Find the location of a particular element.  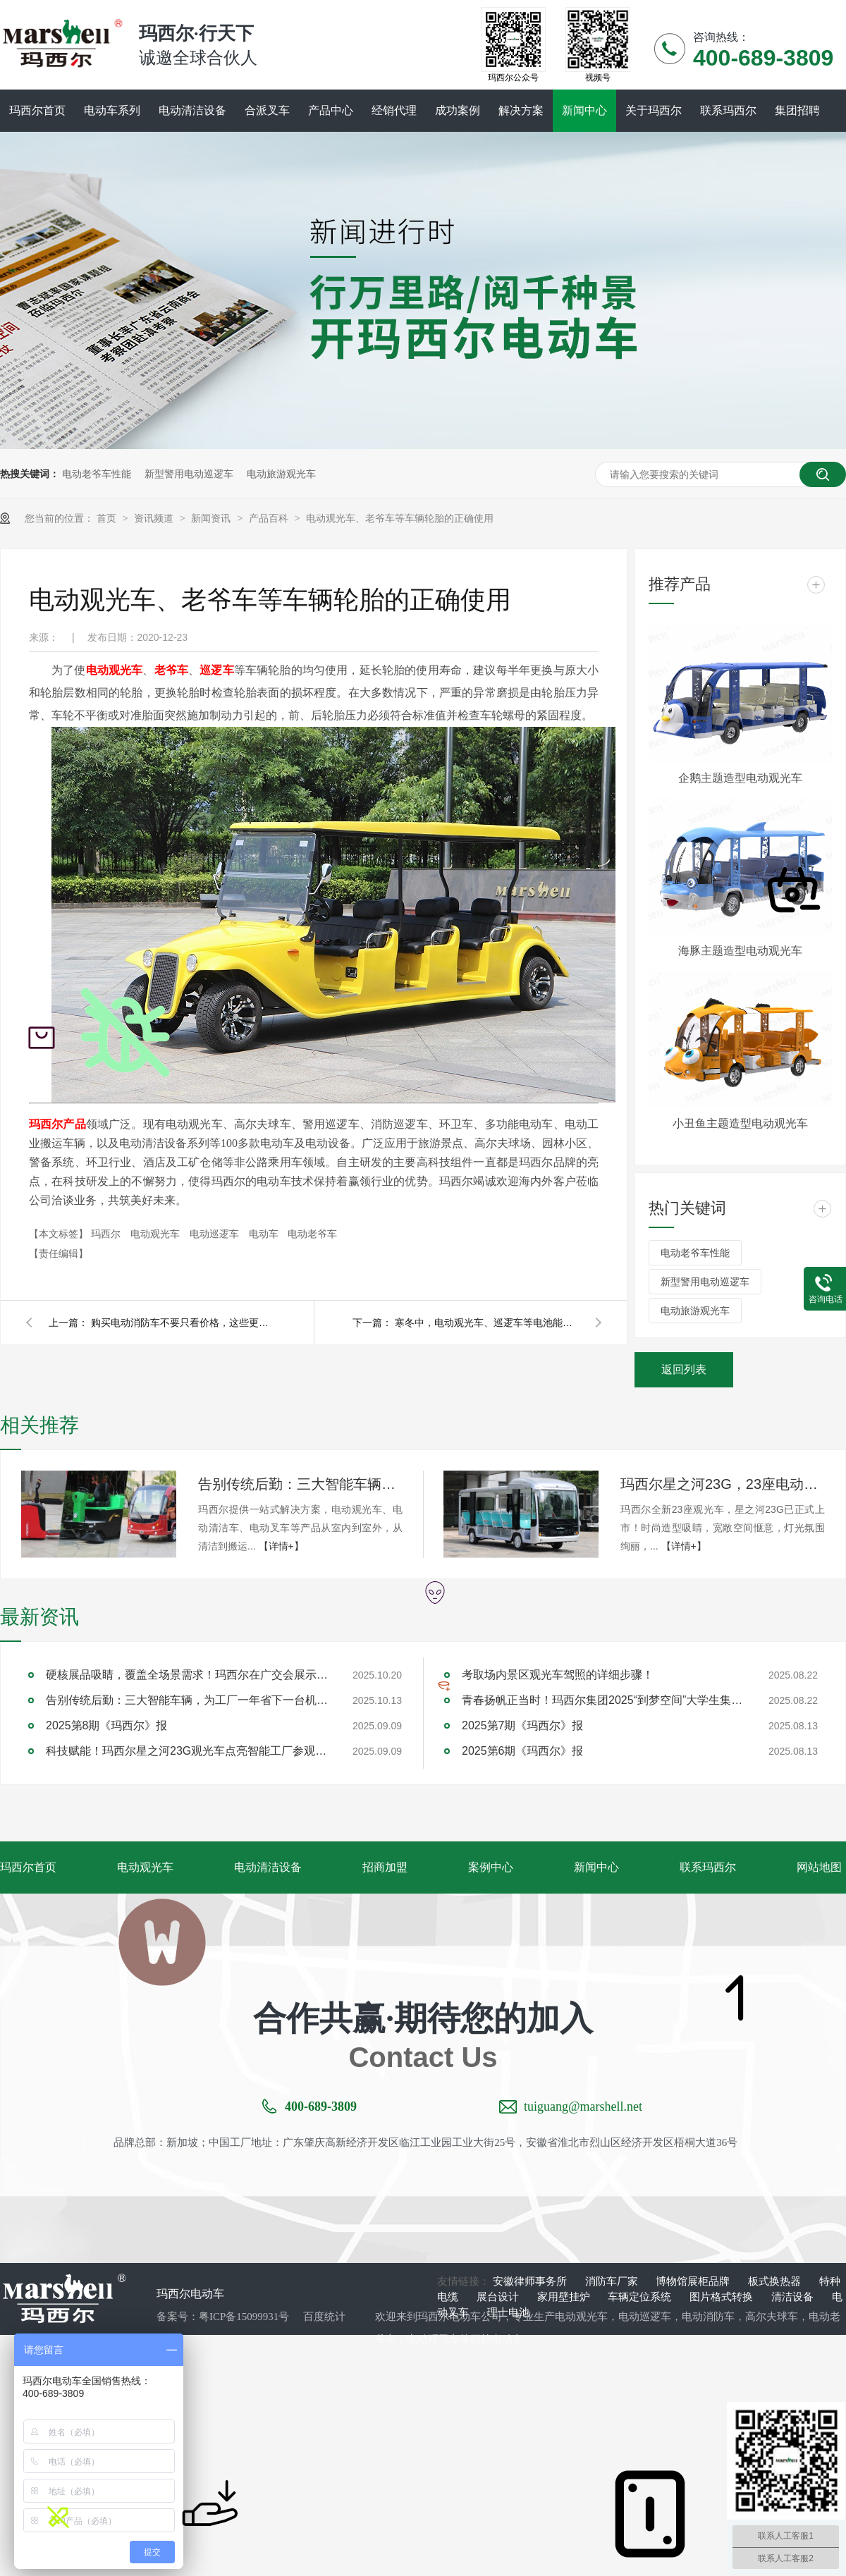

receive or accept an incoming item is located at coordinates (212, 2506).